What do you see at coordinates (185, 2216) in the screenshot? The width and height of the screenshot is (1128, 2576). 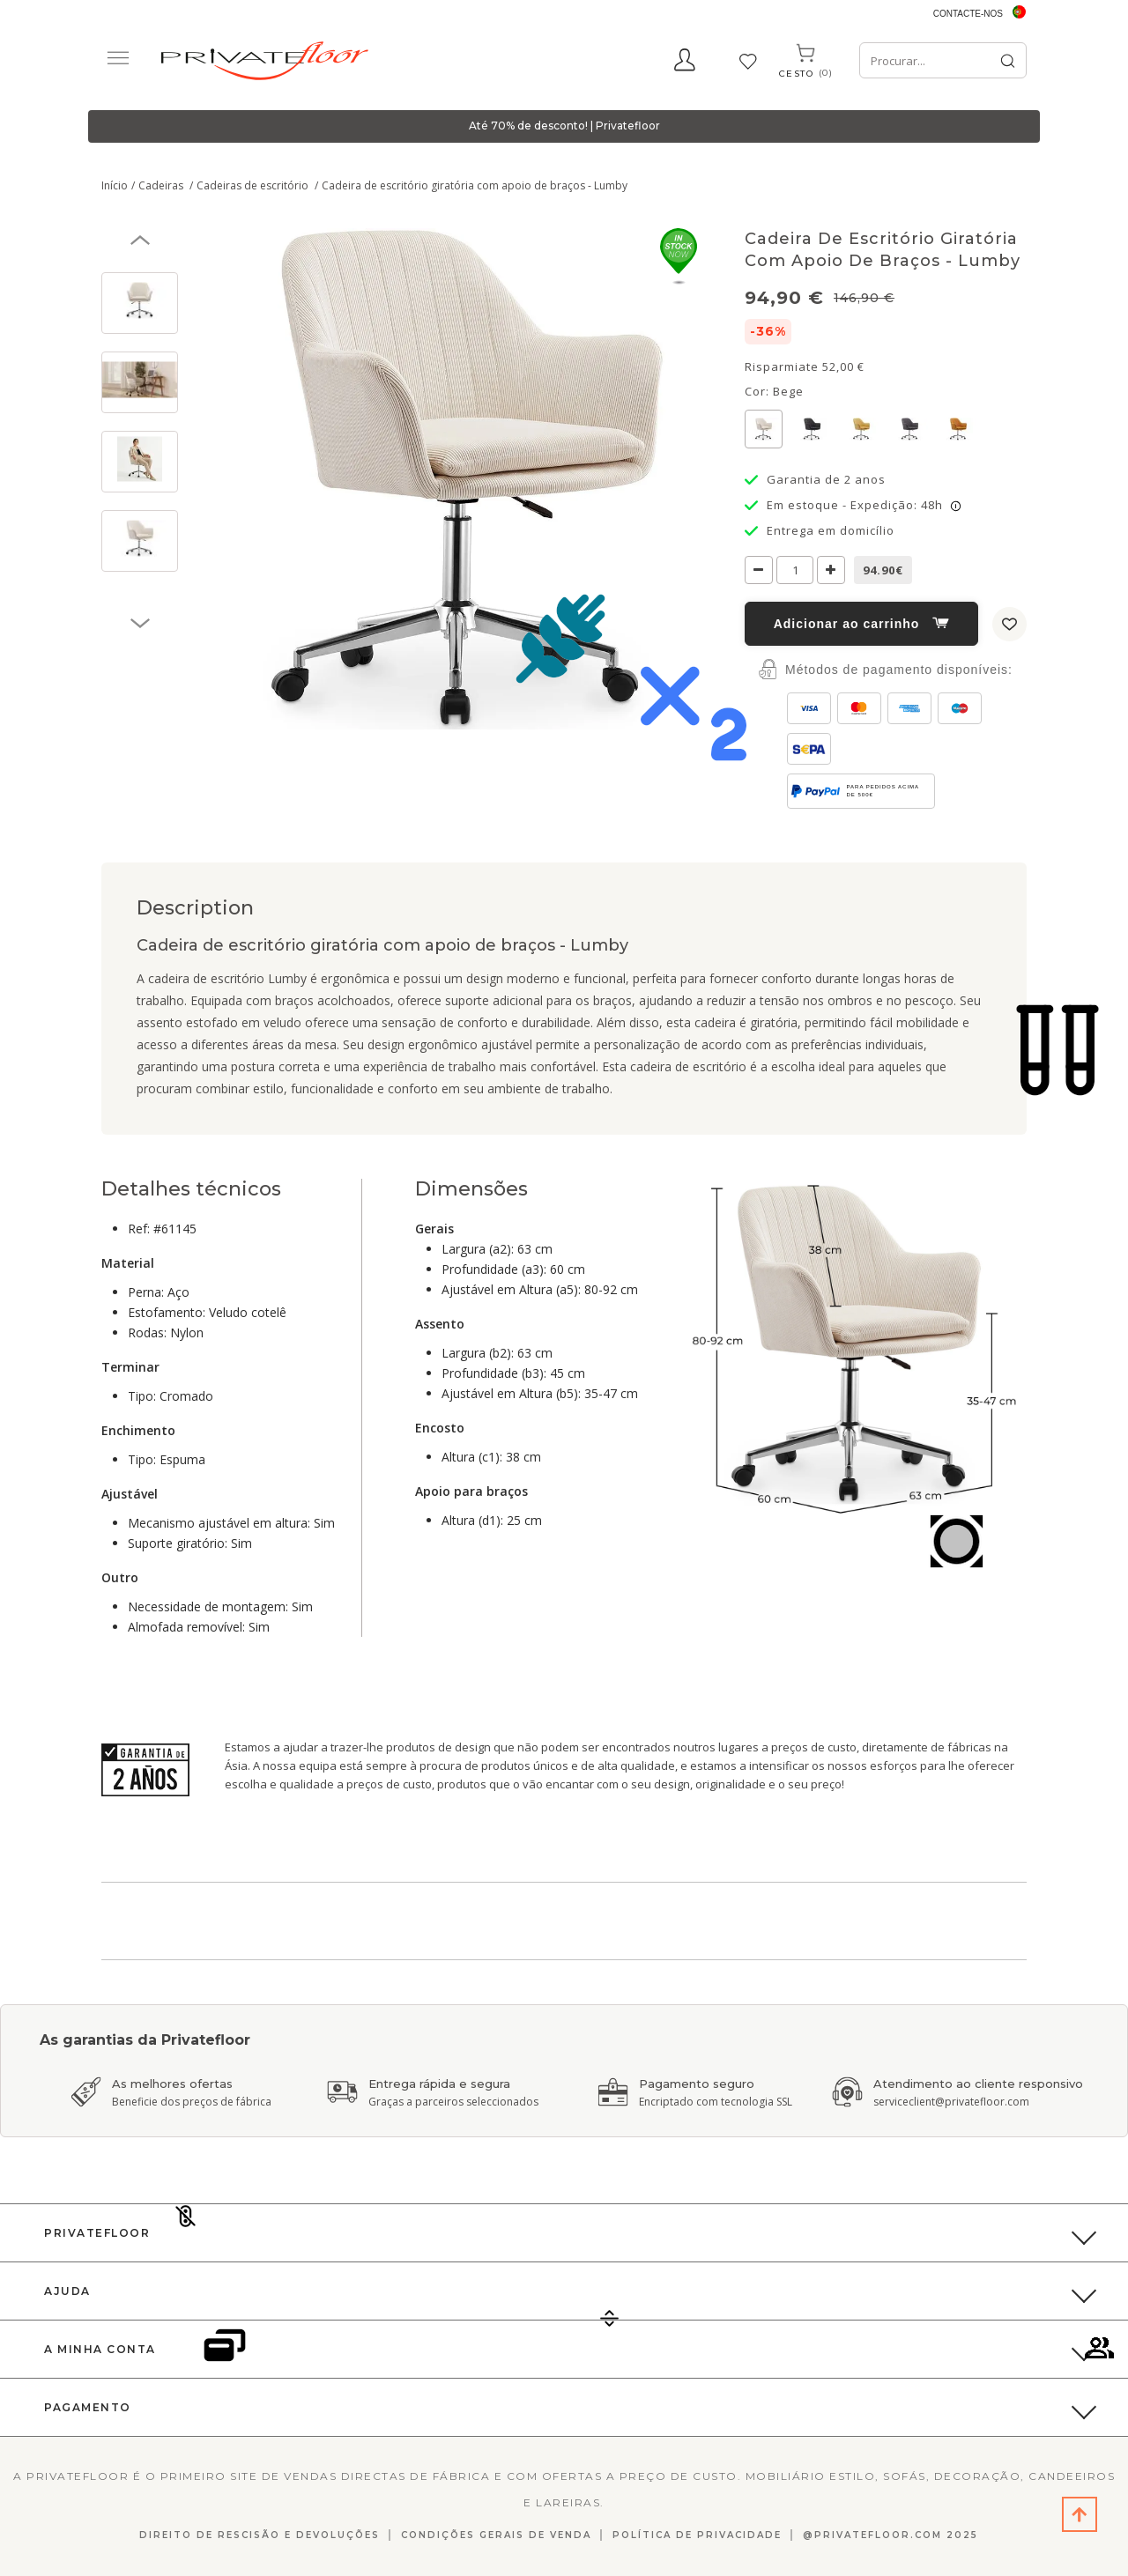 I see `traffic light system disabled or offline` at bounding box center [185, 2216].